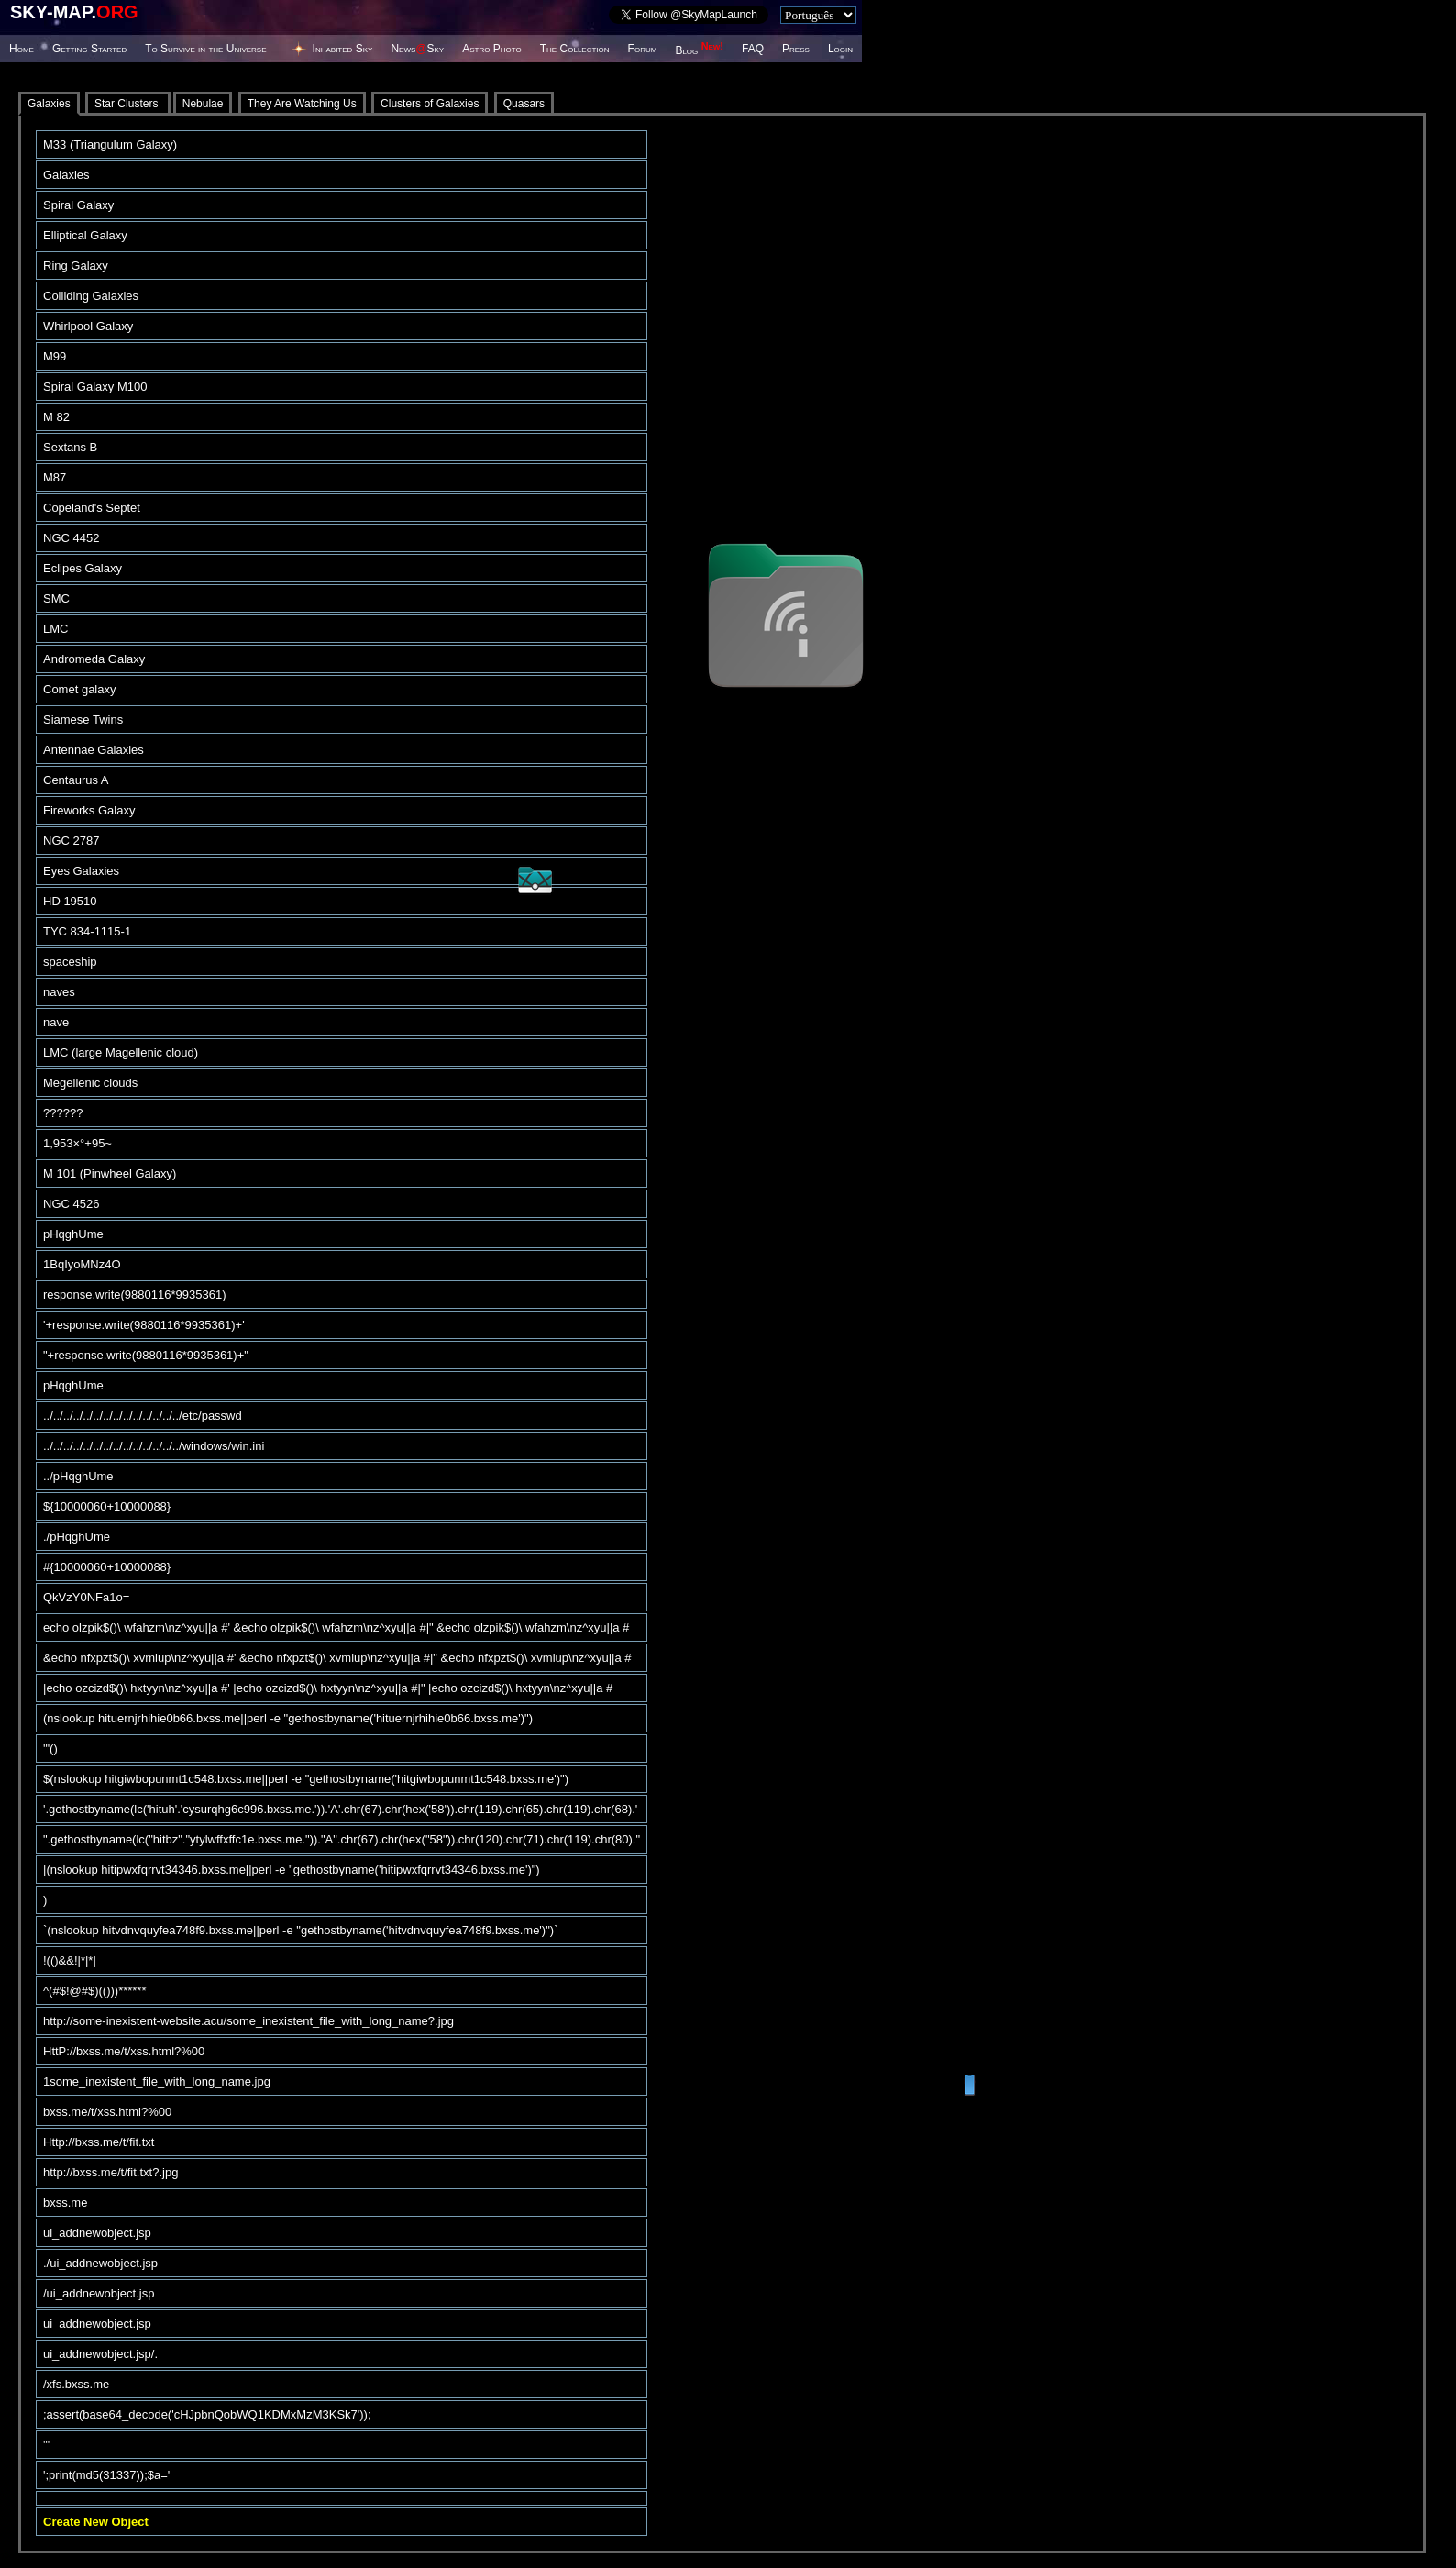 The image size is (1456, 2568). Describe the element at coordinates (969, 2085) in the screenshot. I see `iPhone 13 device in red color` at that location.